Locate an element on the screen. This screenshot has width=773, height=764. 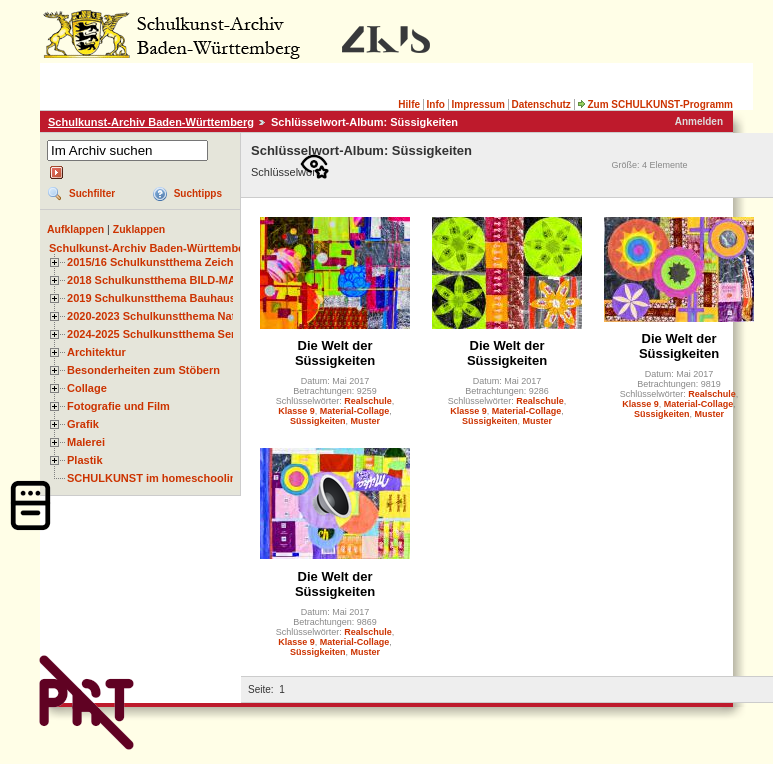
http patch request disabled or unavailable is located at coordinates (86, 702).